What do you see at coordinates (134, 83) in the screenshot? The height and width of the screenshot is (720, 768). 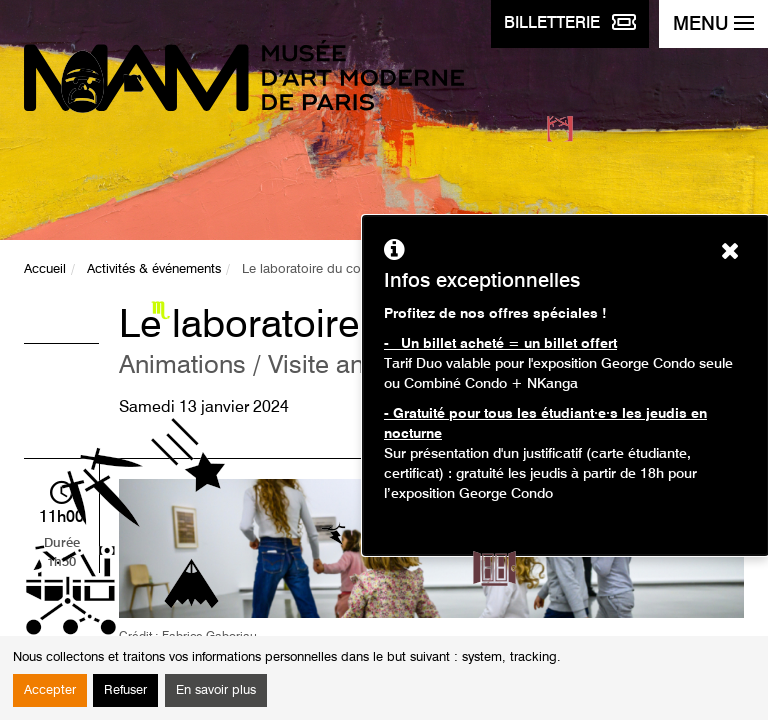 I see `select Egypt as your region or country` at bounding box center [134, 83].